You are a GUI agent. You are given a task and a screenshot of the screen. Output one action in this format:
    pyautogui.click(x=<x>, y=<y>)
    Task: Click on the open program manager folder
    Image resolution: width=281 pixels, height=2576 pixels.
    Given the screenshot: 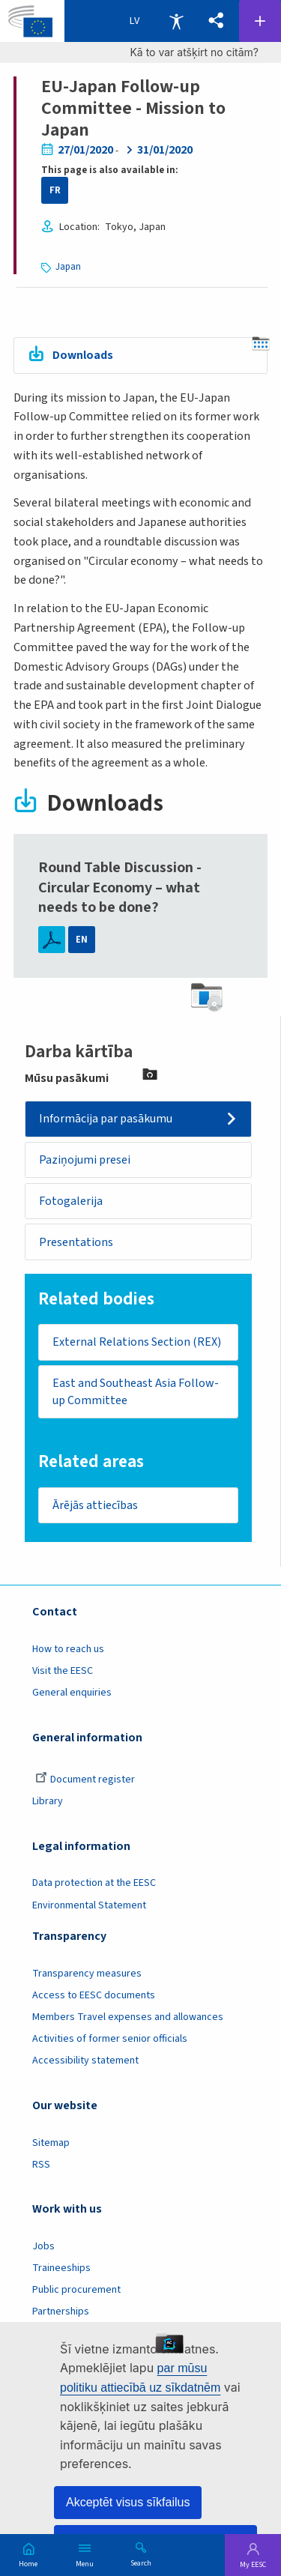 What is the action you would take?
    pyautogui.click(x=261, y=344)
    